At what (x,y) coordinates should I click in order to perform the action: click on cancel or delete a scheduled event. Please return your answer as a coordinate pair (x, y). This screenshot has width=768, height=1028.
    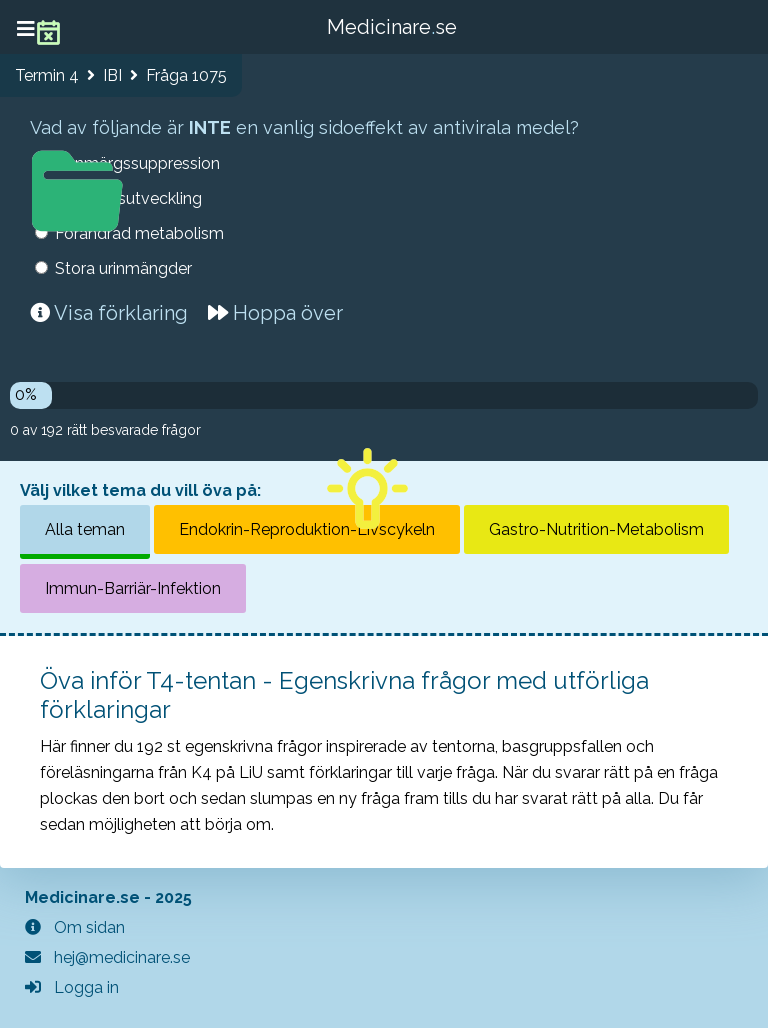
    Looking at the image, I should click on (48, 33).